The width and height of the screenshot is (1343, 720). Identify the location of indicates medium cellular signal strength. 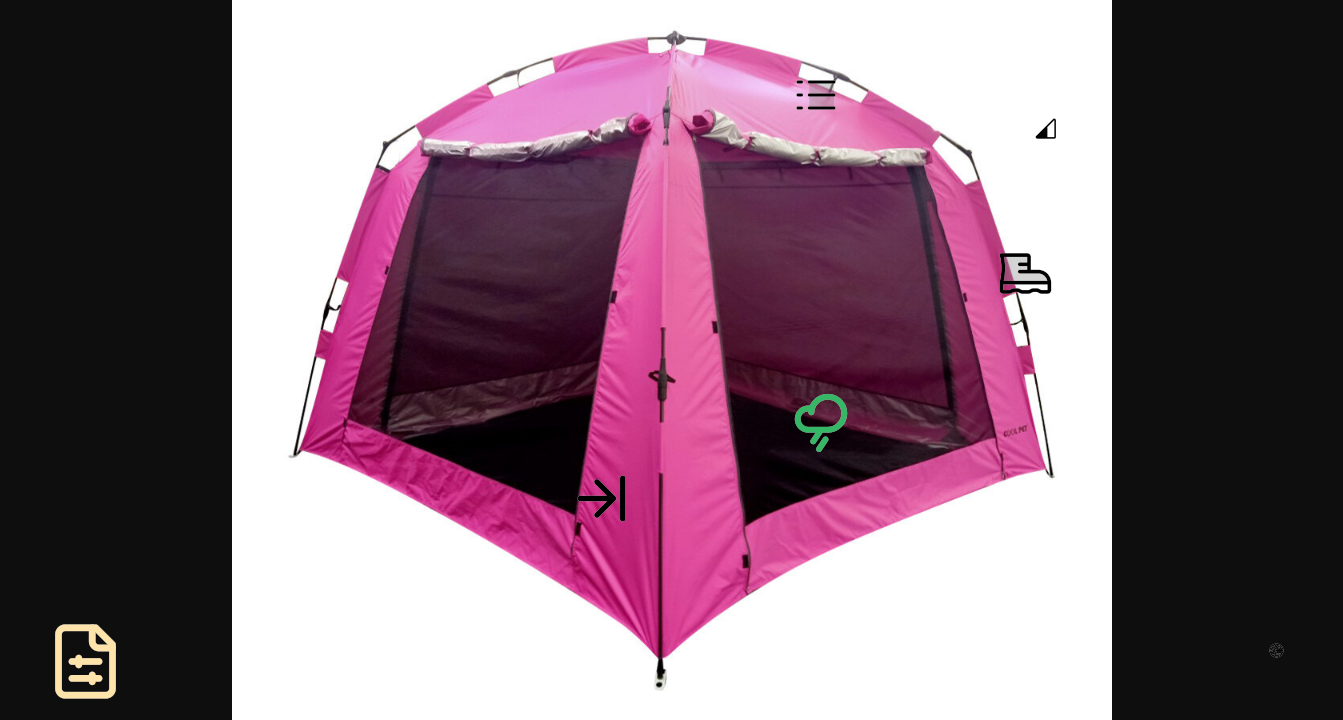
(1047, 129).